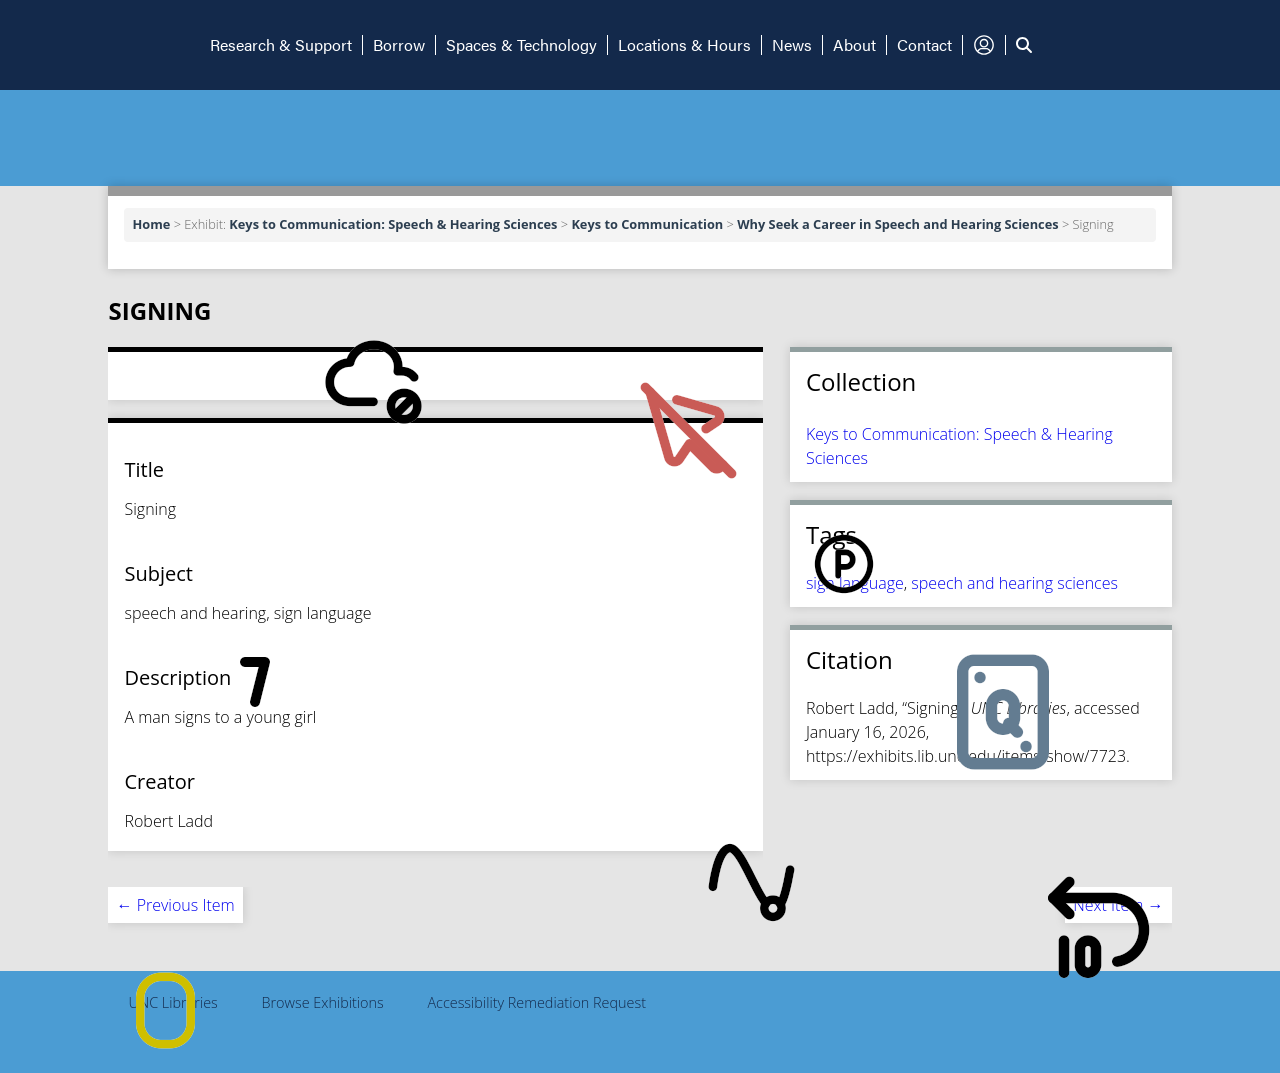  What do you see at coordinates (1096, 930) in the screenshot?
I see `skip backward 10 seconds` at bounding box center [1096, 930].